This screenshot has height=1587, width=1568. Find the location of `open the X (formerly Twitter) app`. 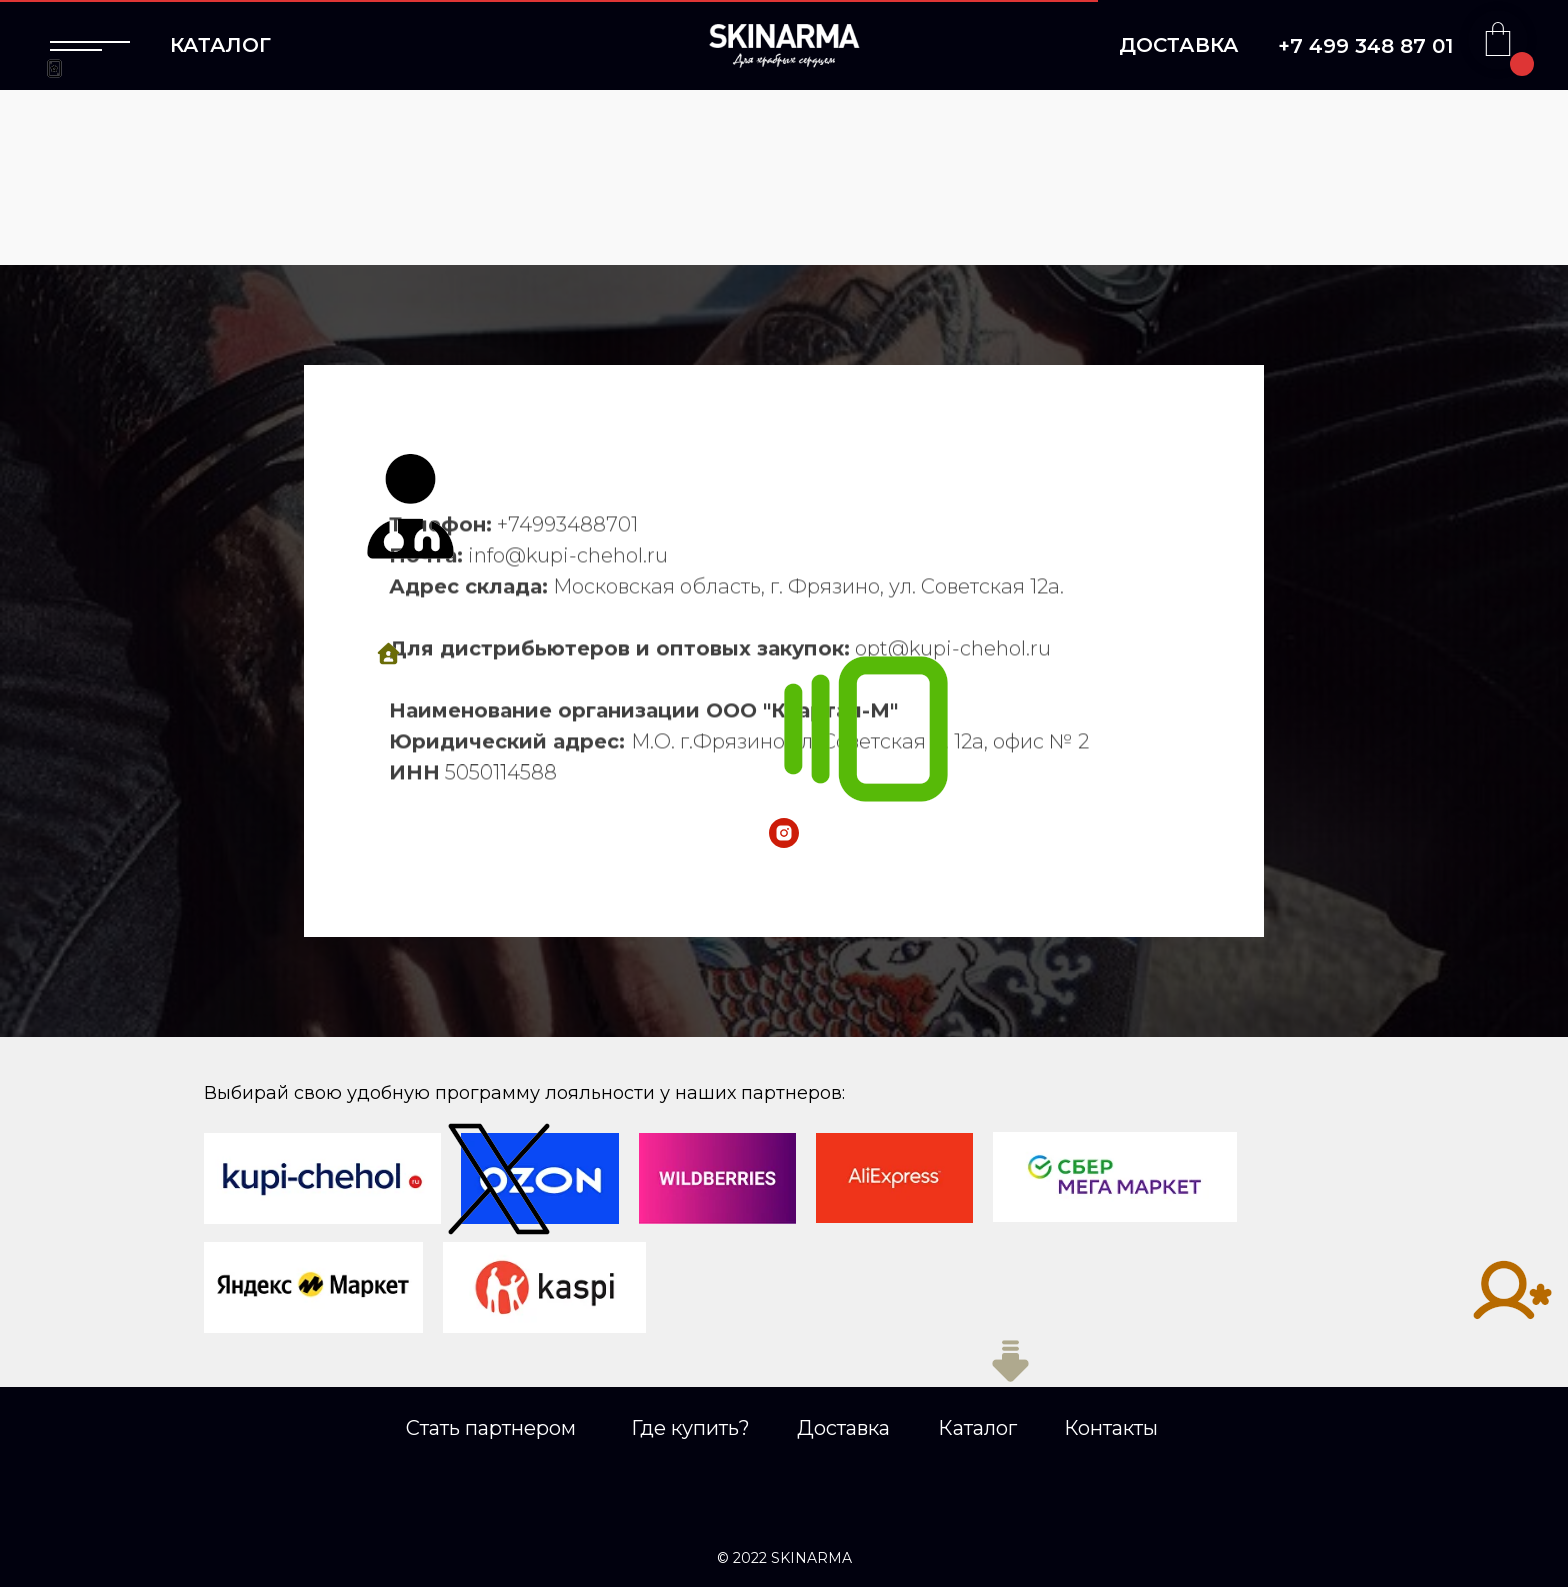

open the X (formerly Twitter) app is located at coordinates (499, 1179).